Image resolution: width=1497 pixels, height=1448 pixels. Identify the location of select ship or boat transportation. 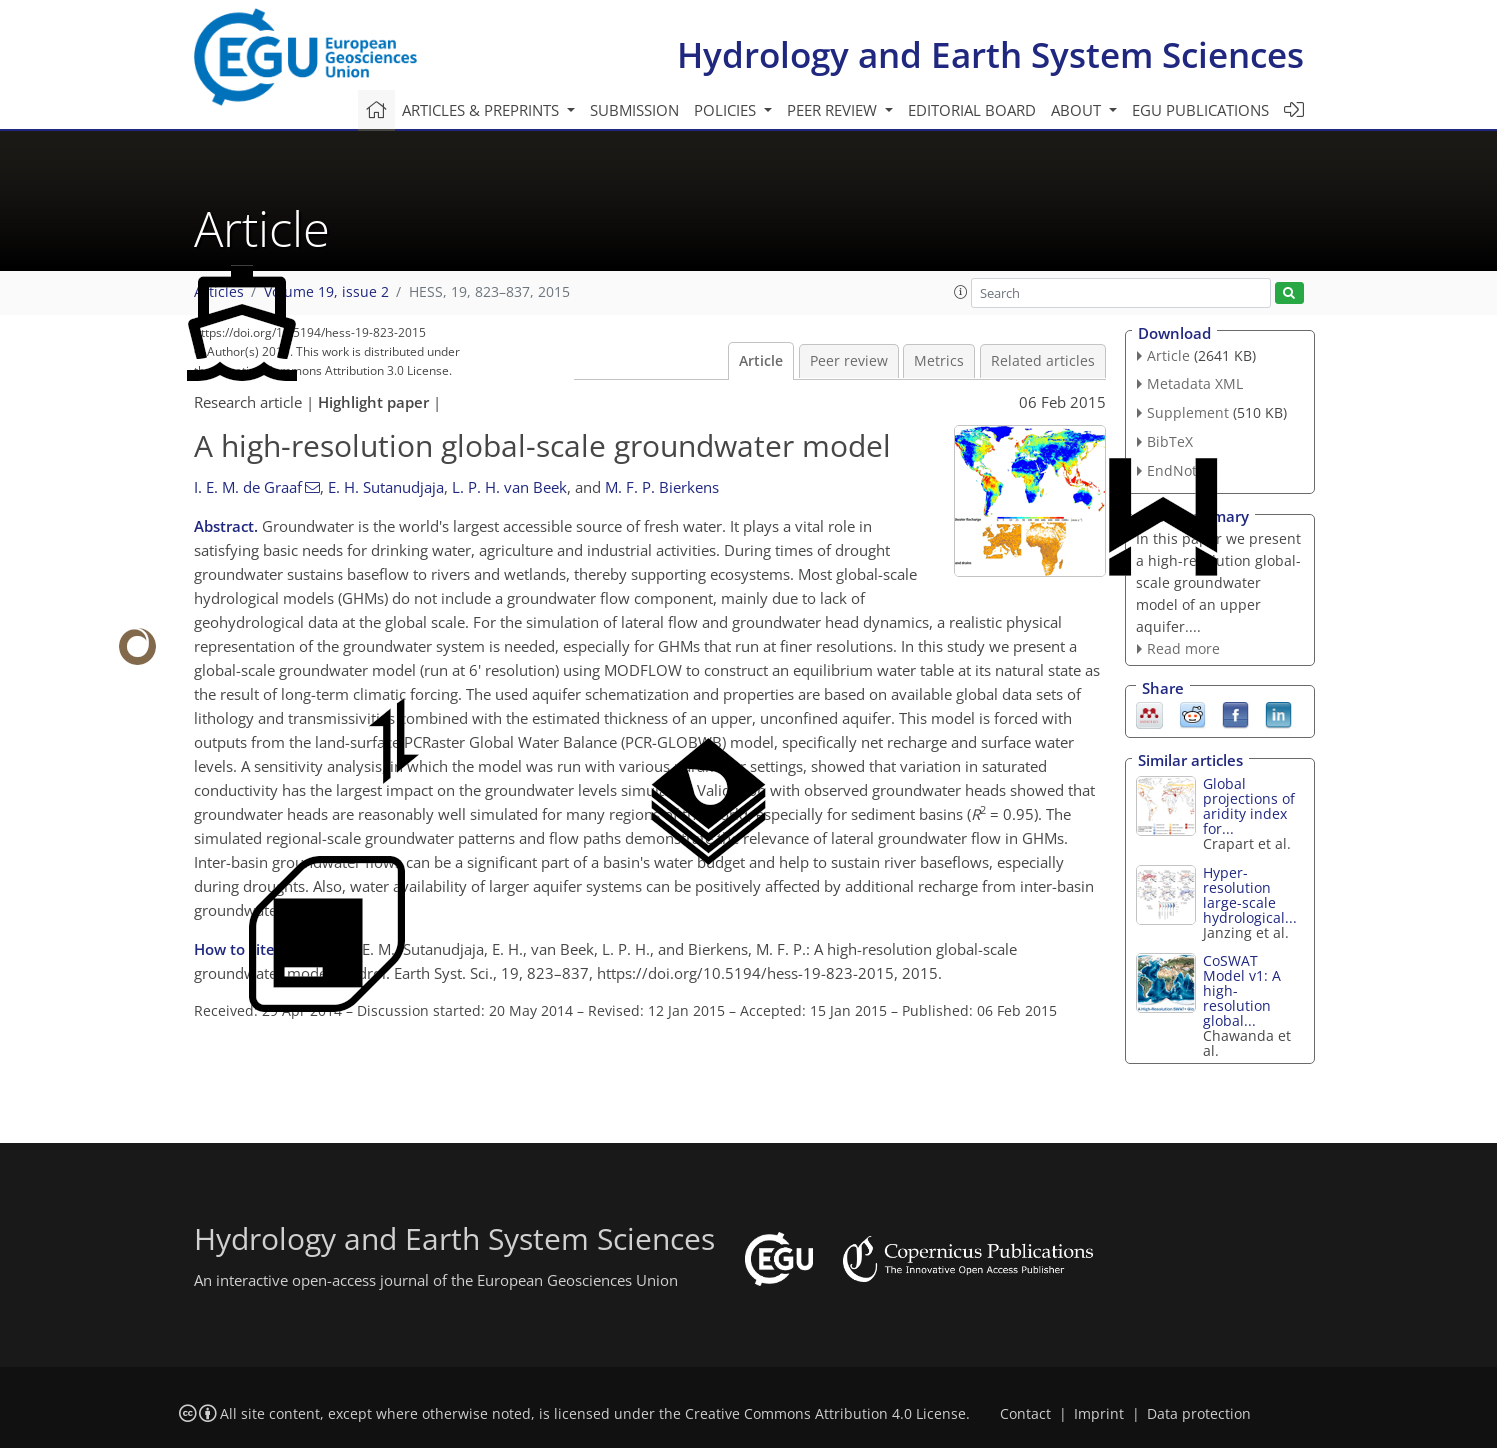
(242, 326).